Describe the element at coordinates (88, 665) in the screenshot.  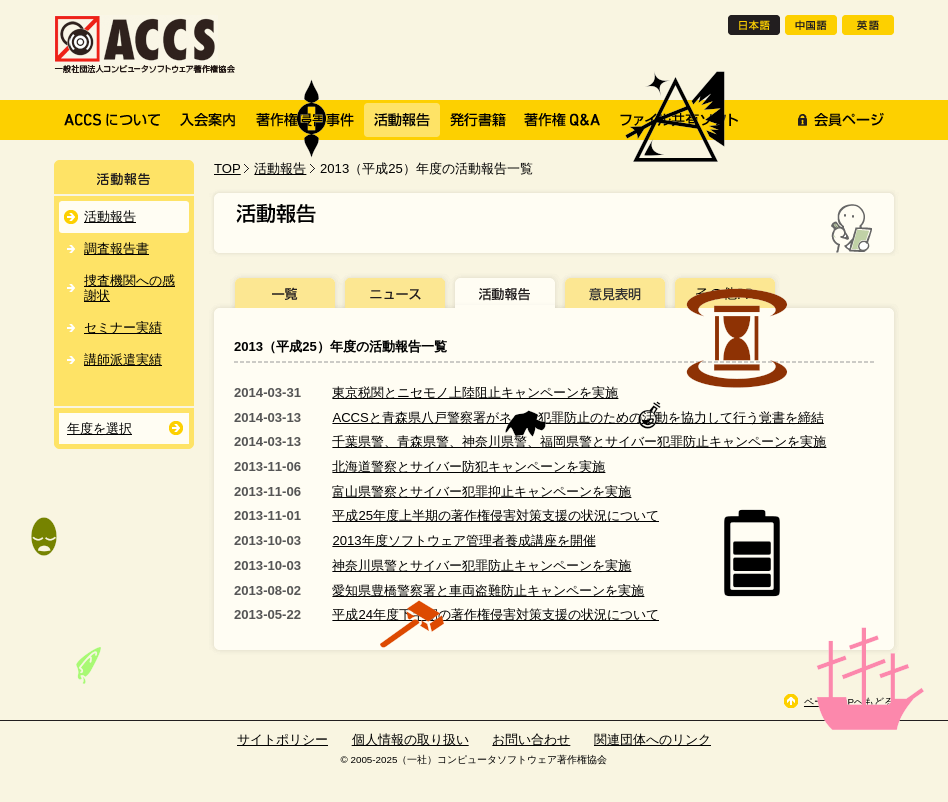
I see `select elf or fantasy race character` at that location.